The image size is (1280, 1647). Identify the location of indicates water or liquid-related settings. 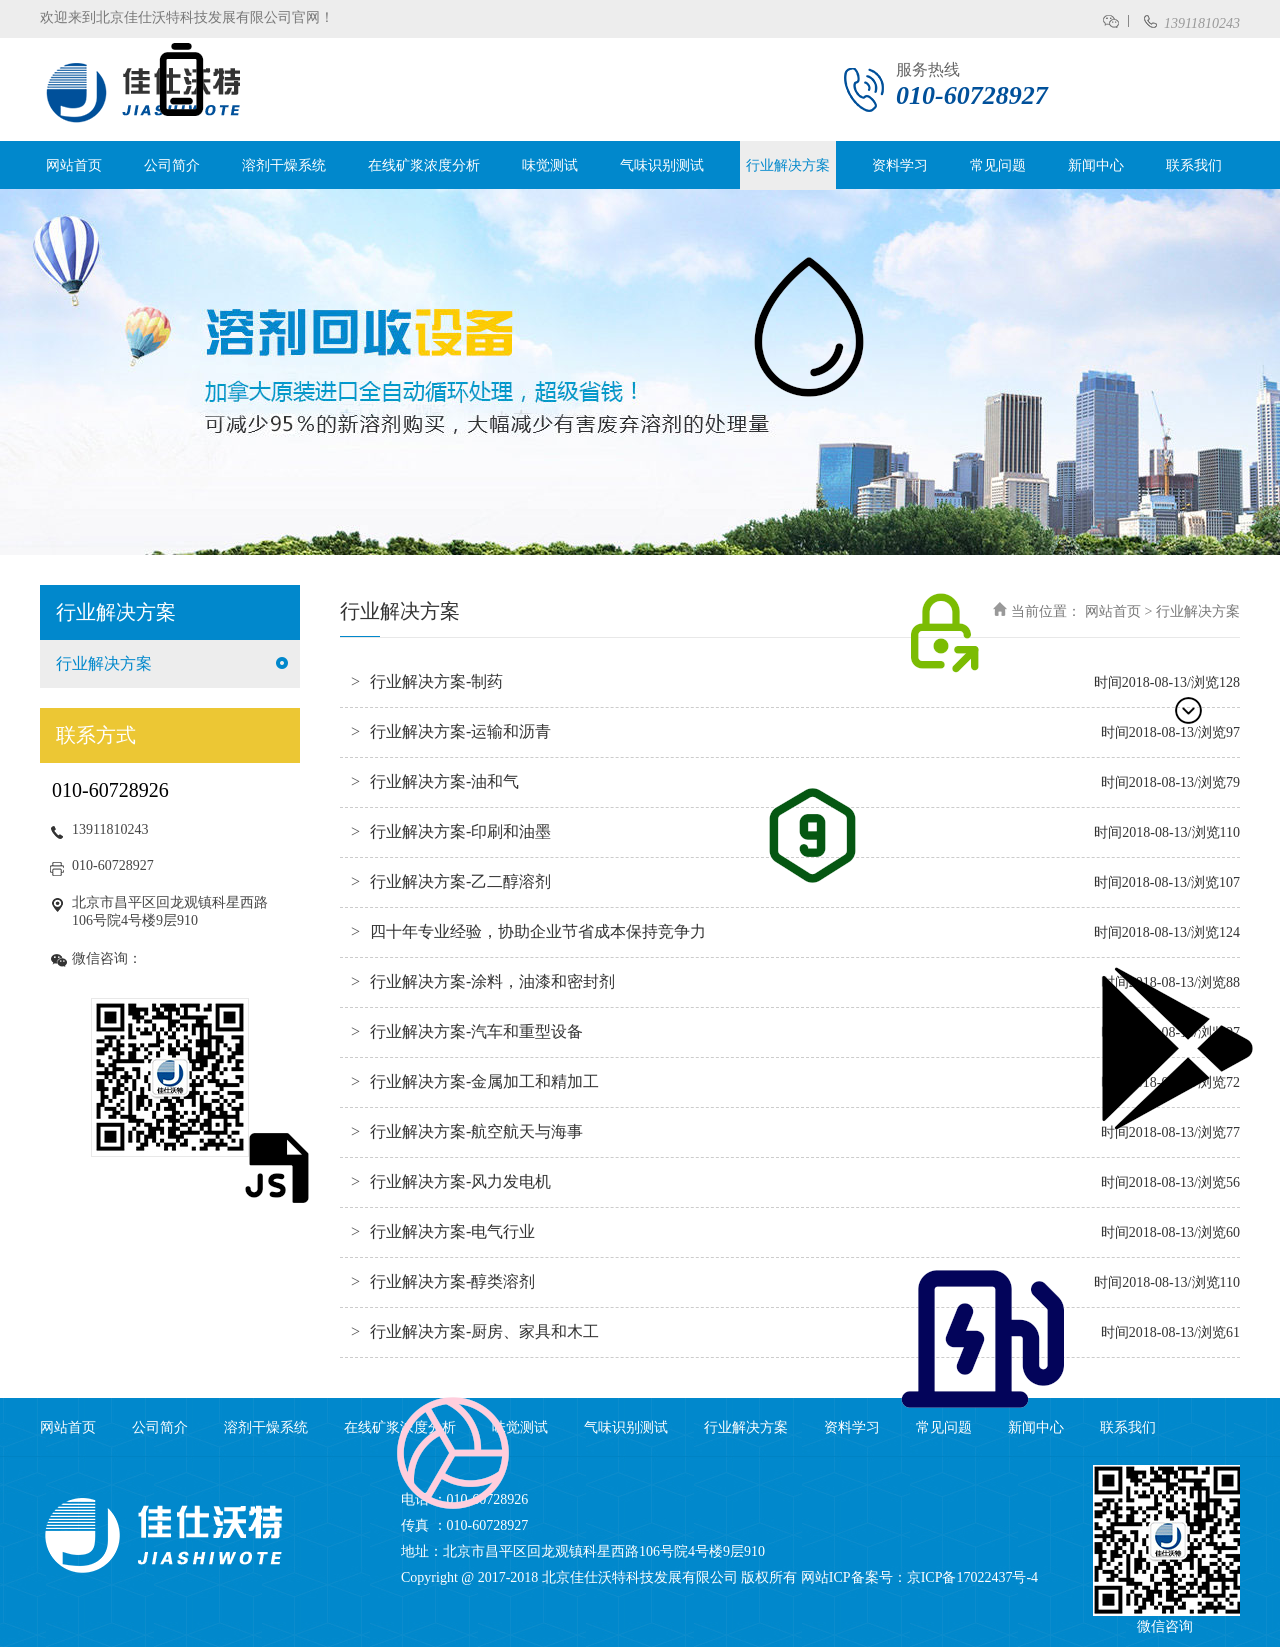
(809, 332).